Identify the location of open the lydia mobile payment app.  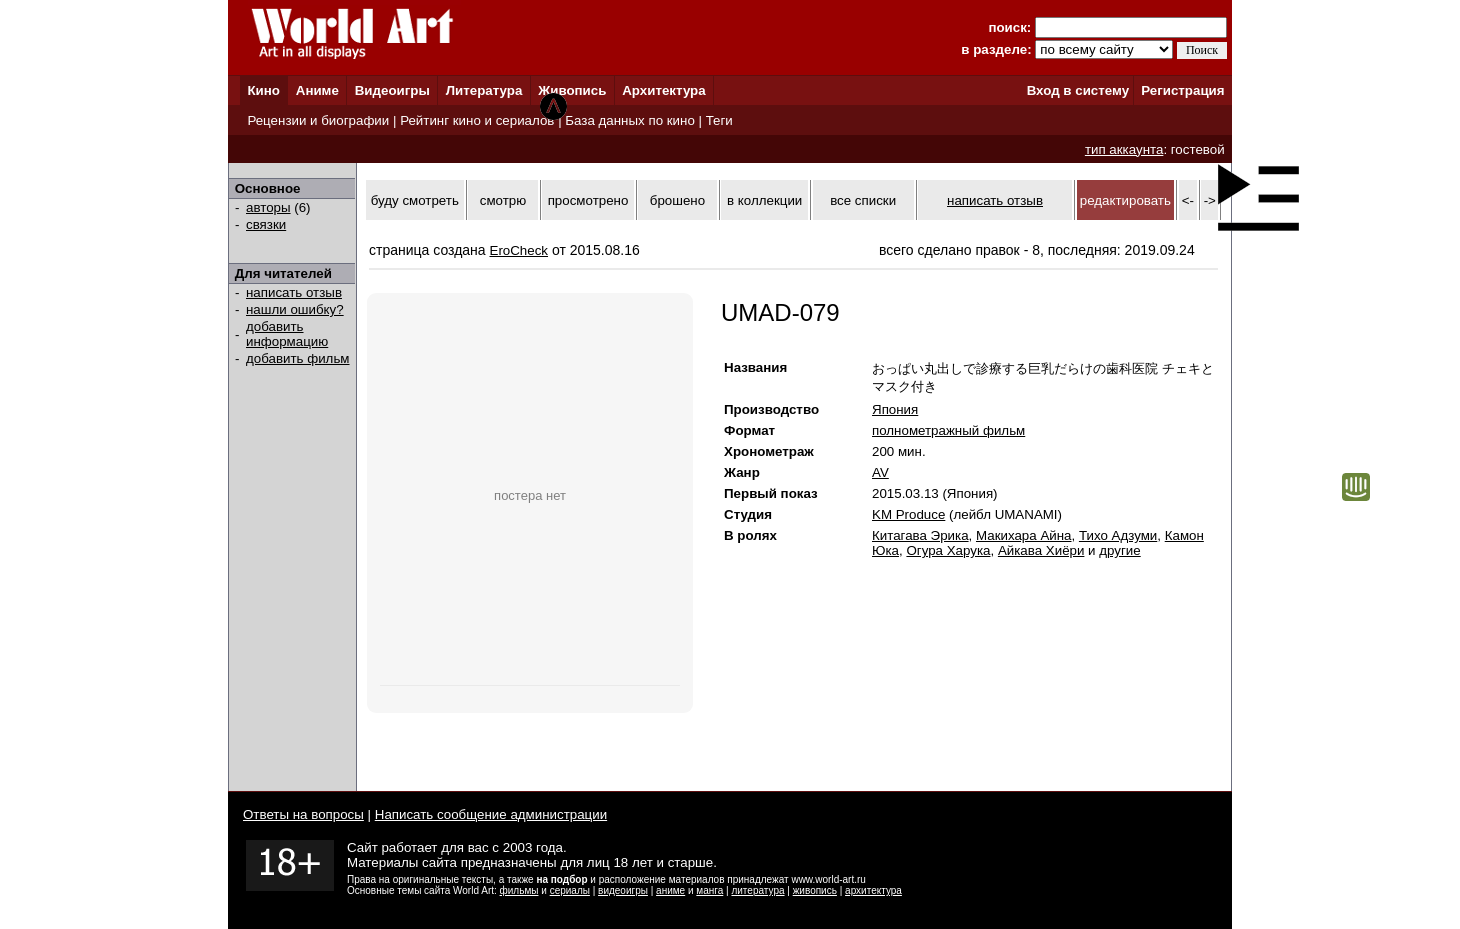
(553, 106).